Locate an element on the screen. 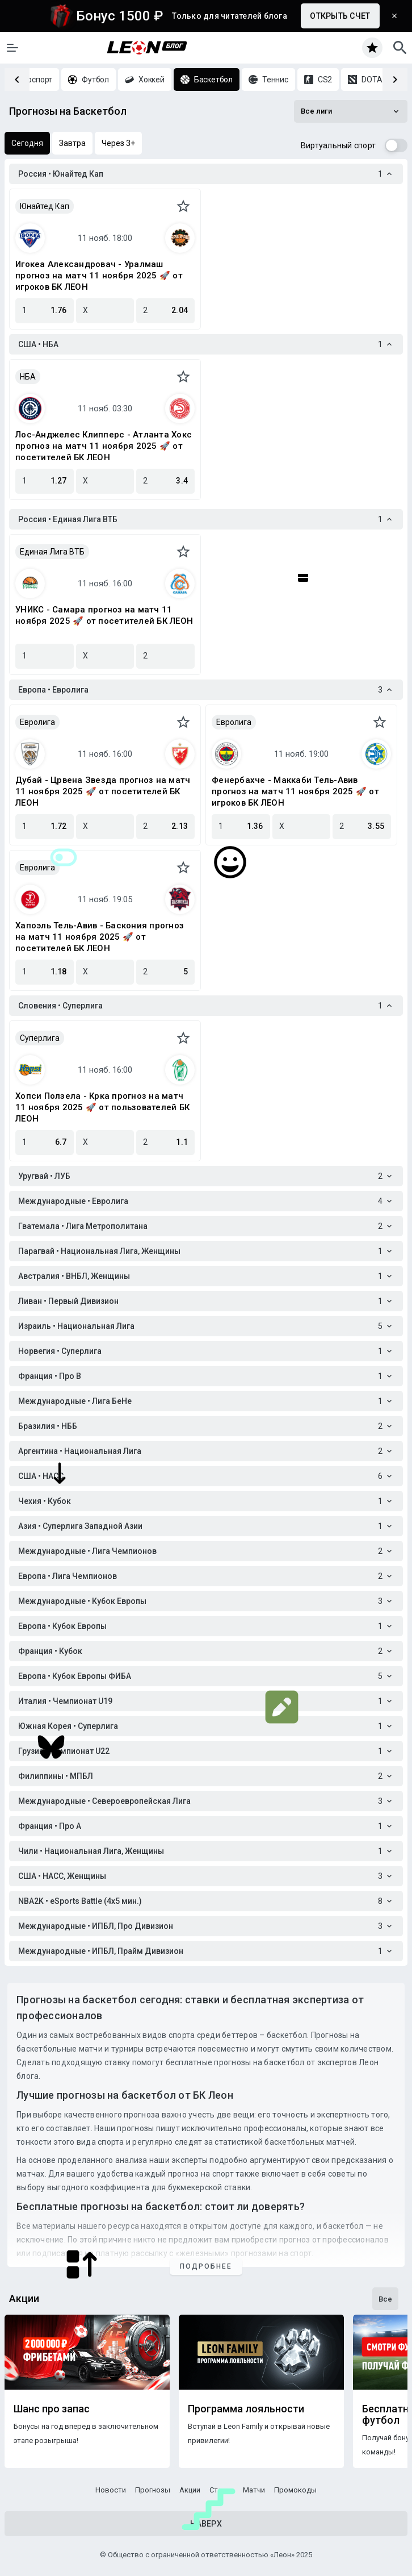 This screenshot has height=2576, width=412. react with a happy expression is located at coordinates (230, 862).